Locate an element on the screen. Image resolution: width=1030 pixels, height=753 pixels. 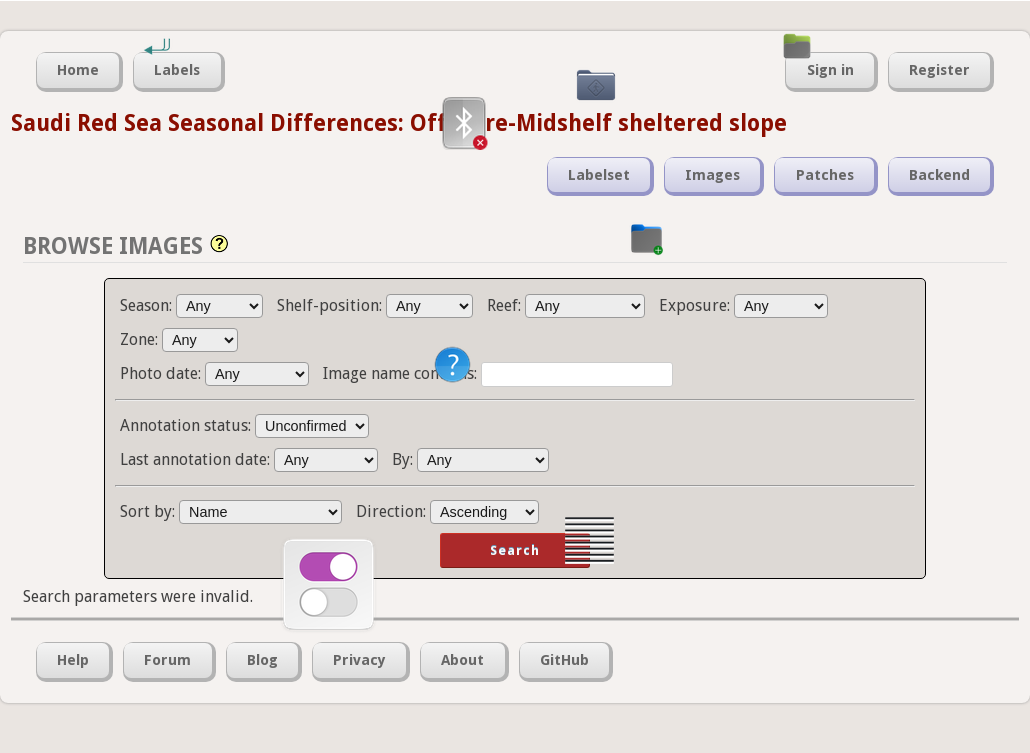
access public or shared files folder is located at coordinates (596, 85).